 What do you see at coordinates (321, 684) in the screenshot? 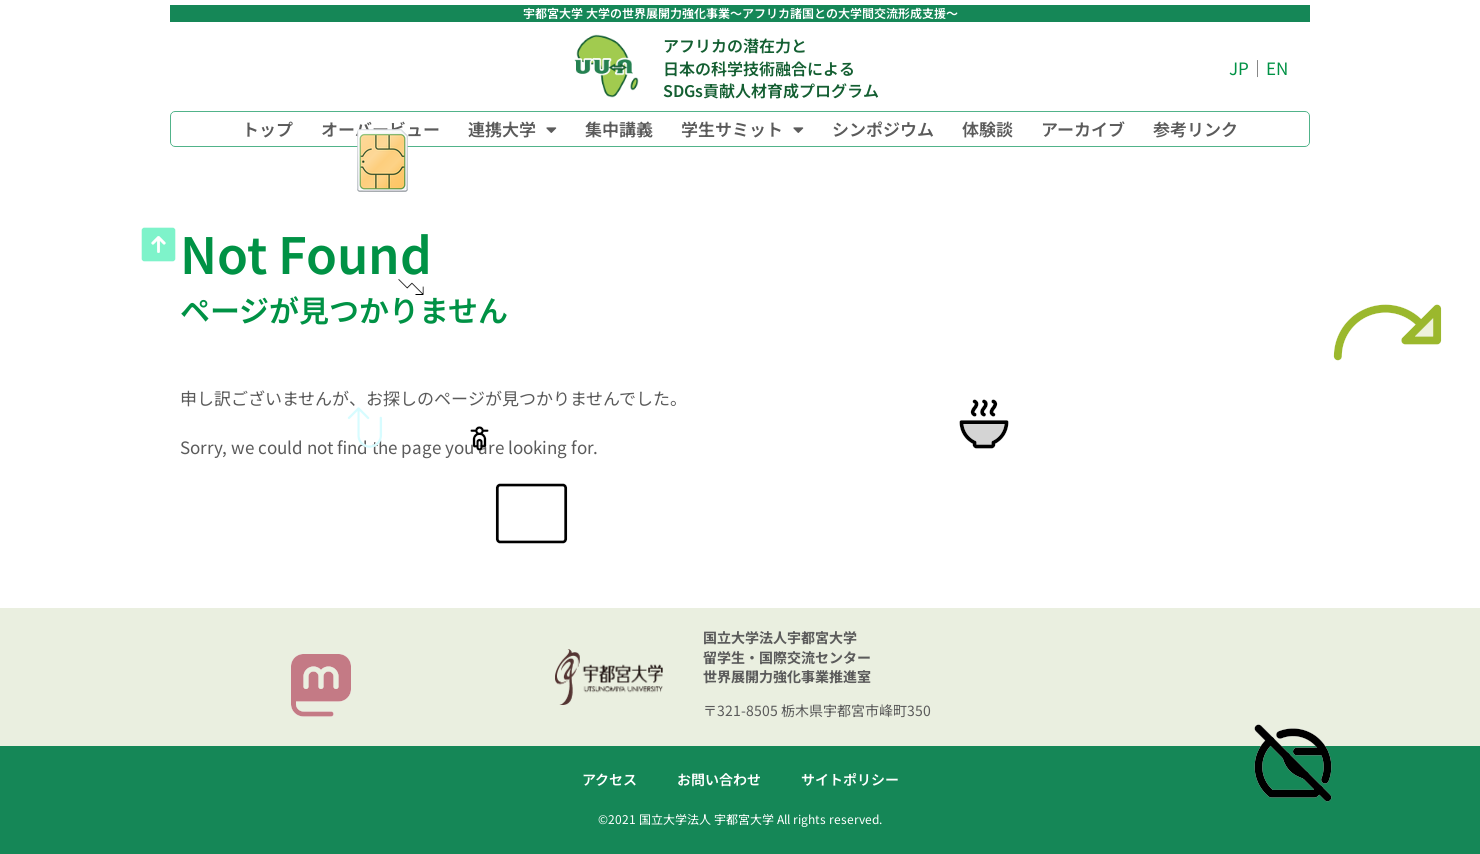
I see `open mastodon app` at bounding box center [321, 684].